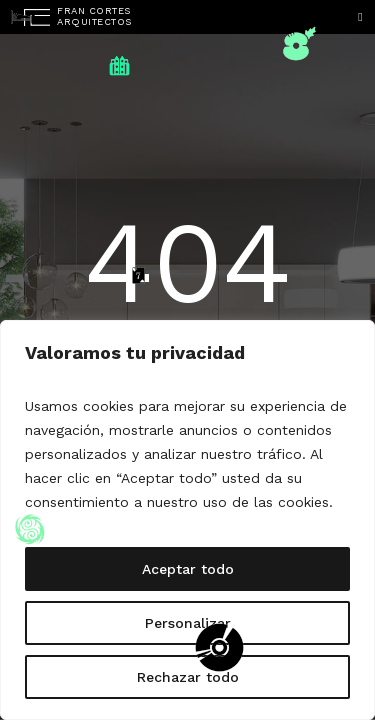 This screenshot has height=720, width=375. I want to click on indicates sleep mode or rest status, so click(21, 14).